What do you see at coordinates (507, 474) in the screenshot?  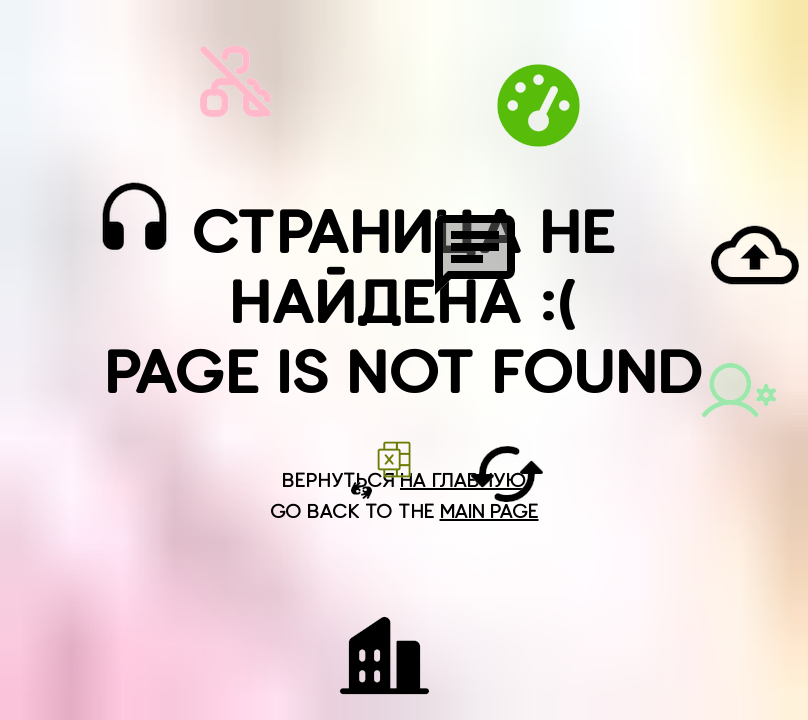 I see `refresh or reload content` at bounding box center [507, 474].